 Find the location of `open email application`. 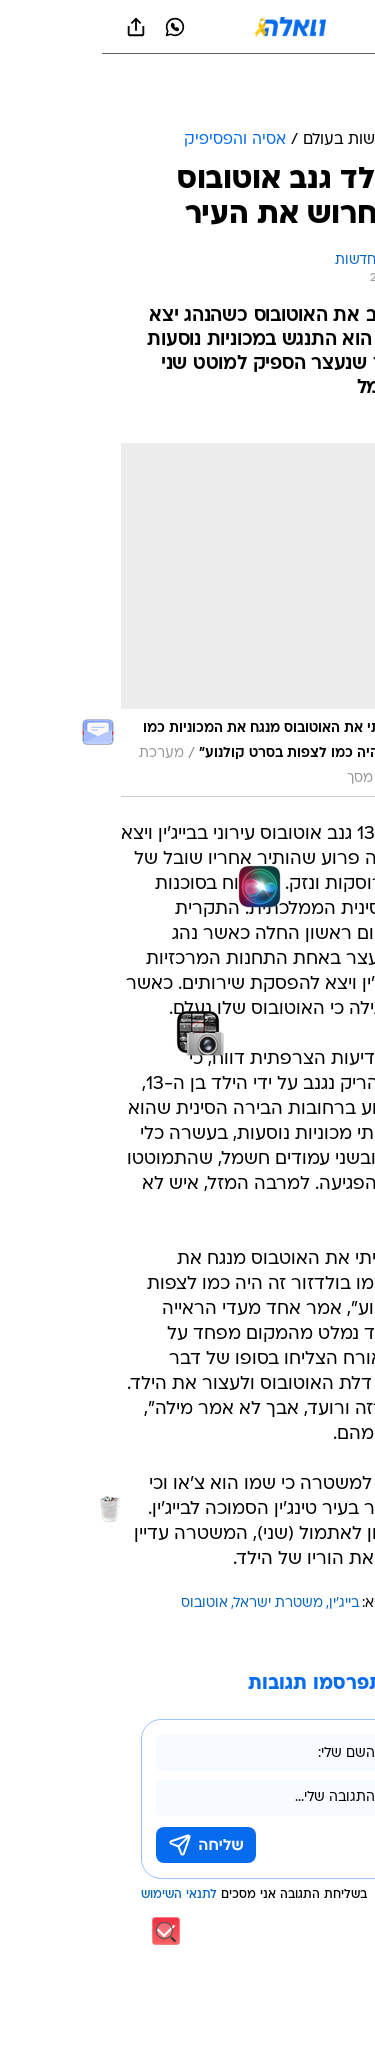

open email application is located at coordinates (98, 732).